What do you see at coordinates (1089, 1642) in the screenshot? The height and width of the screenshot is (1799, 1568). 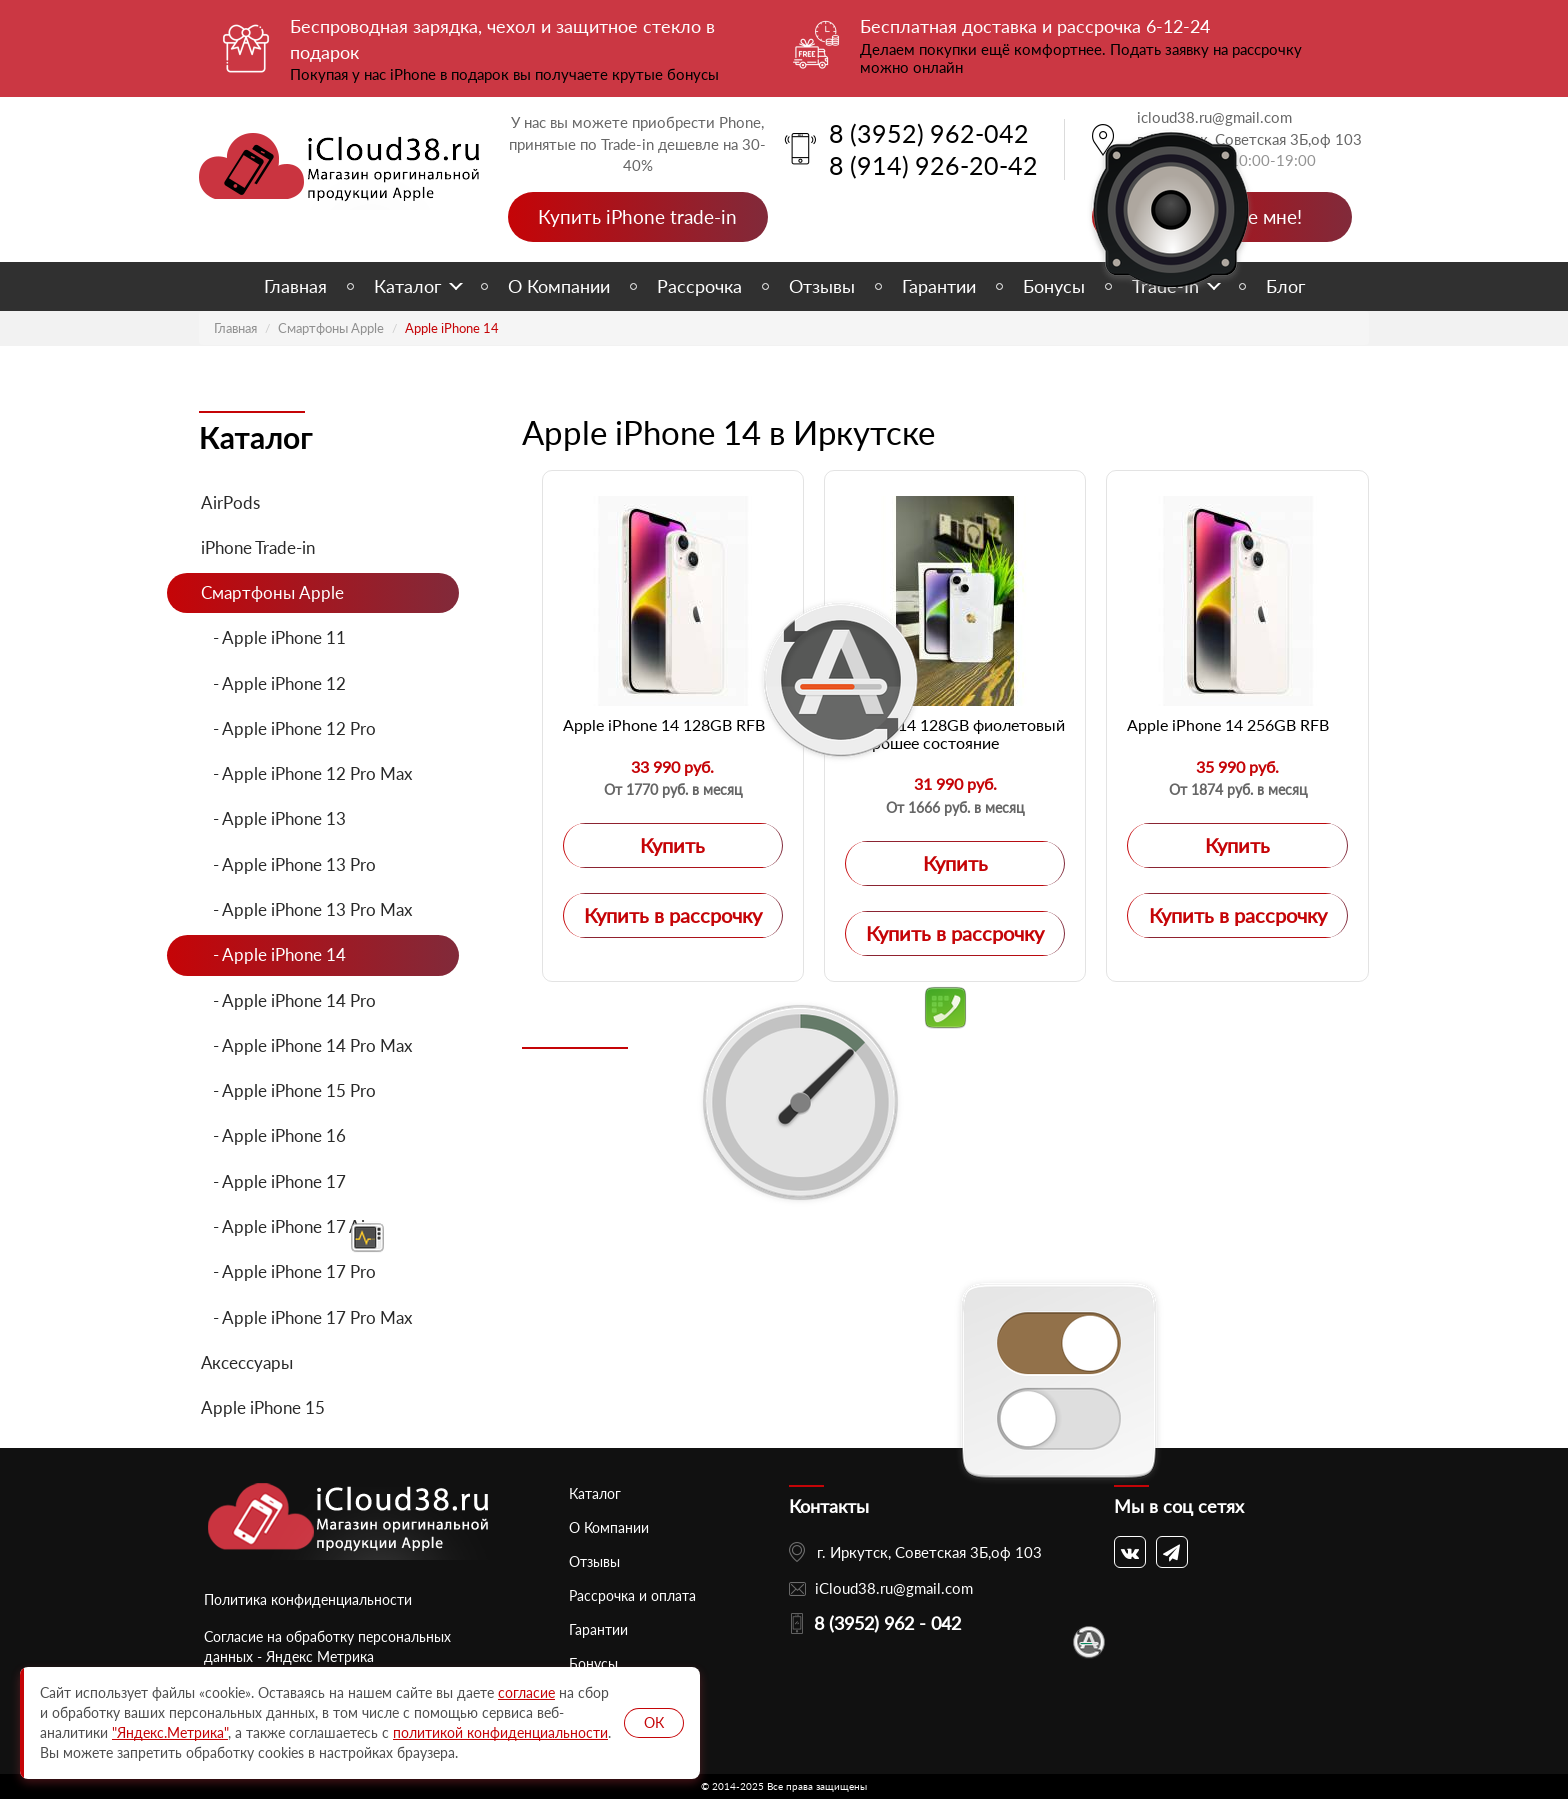 I see `check for available software updates` at bounding box center [1089, 1642].